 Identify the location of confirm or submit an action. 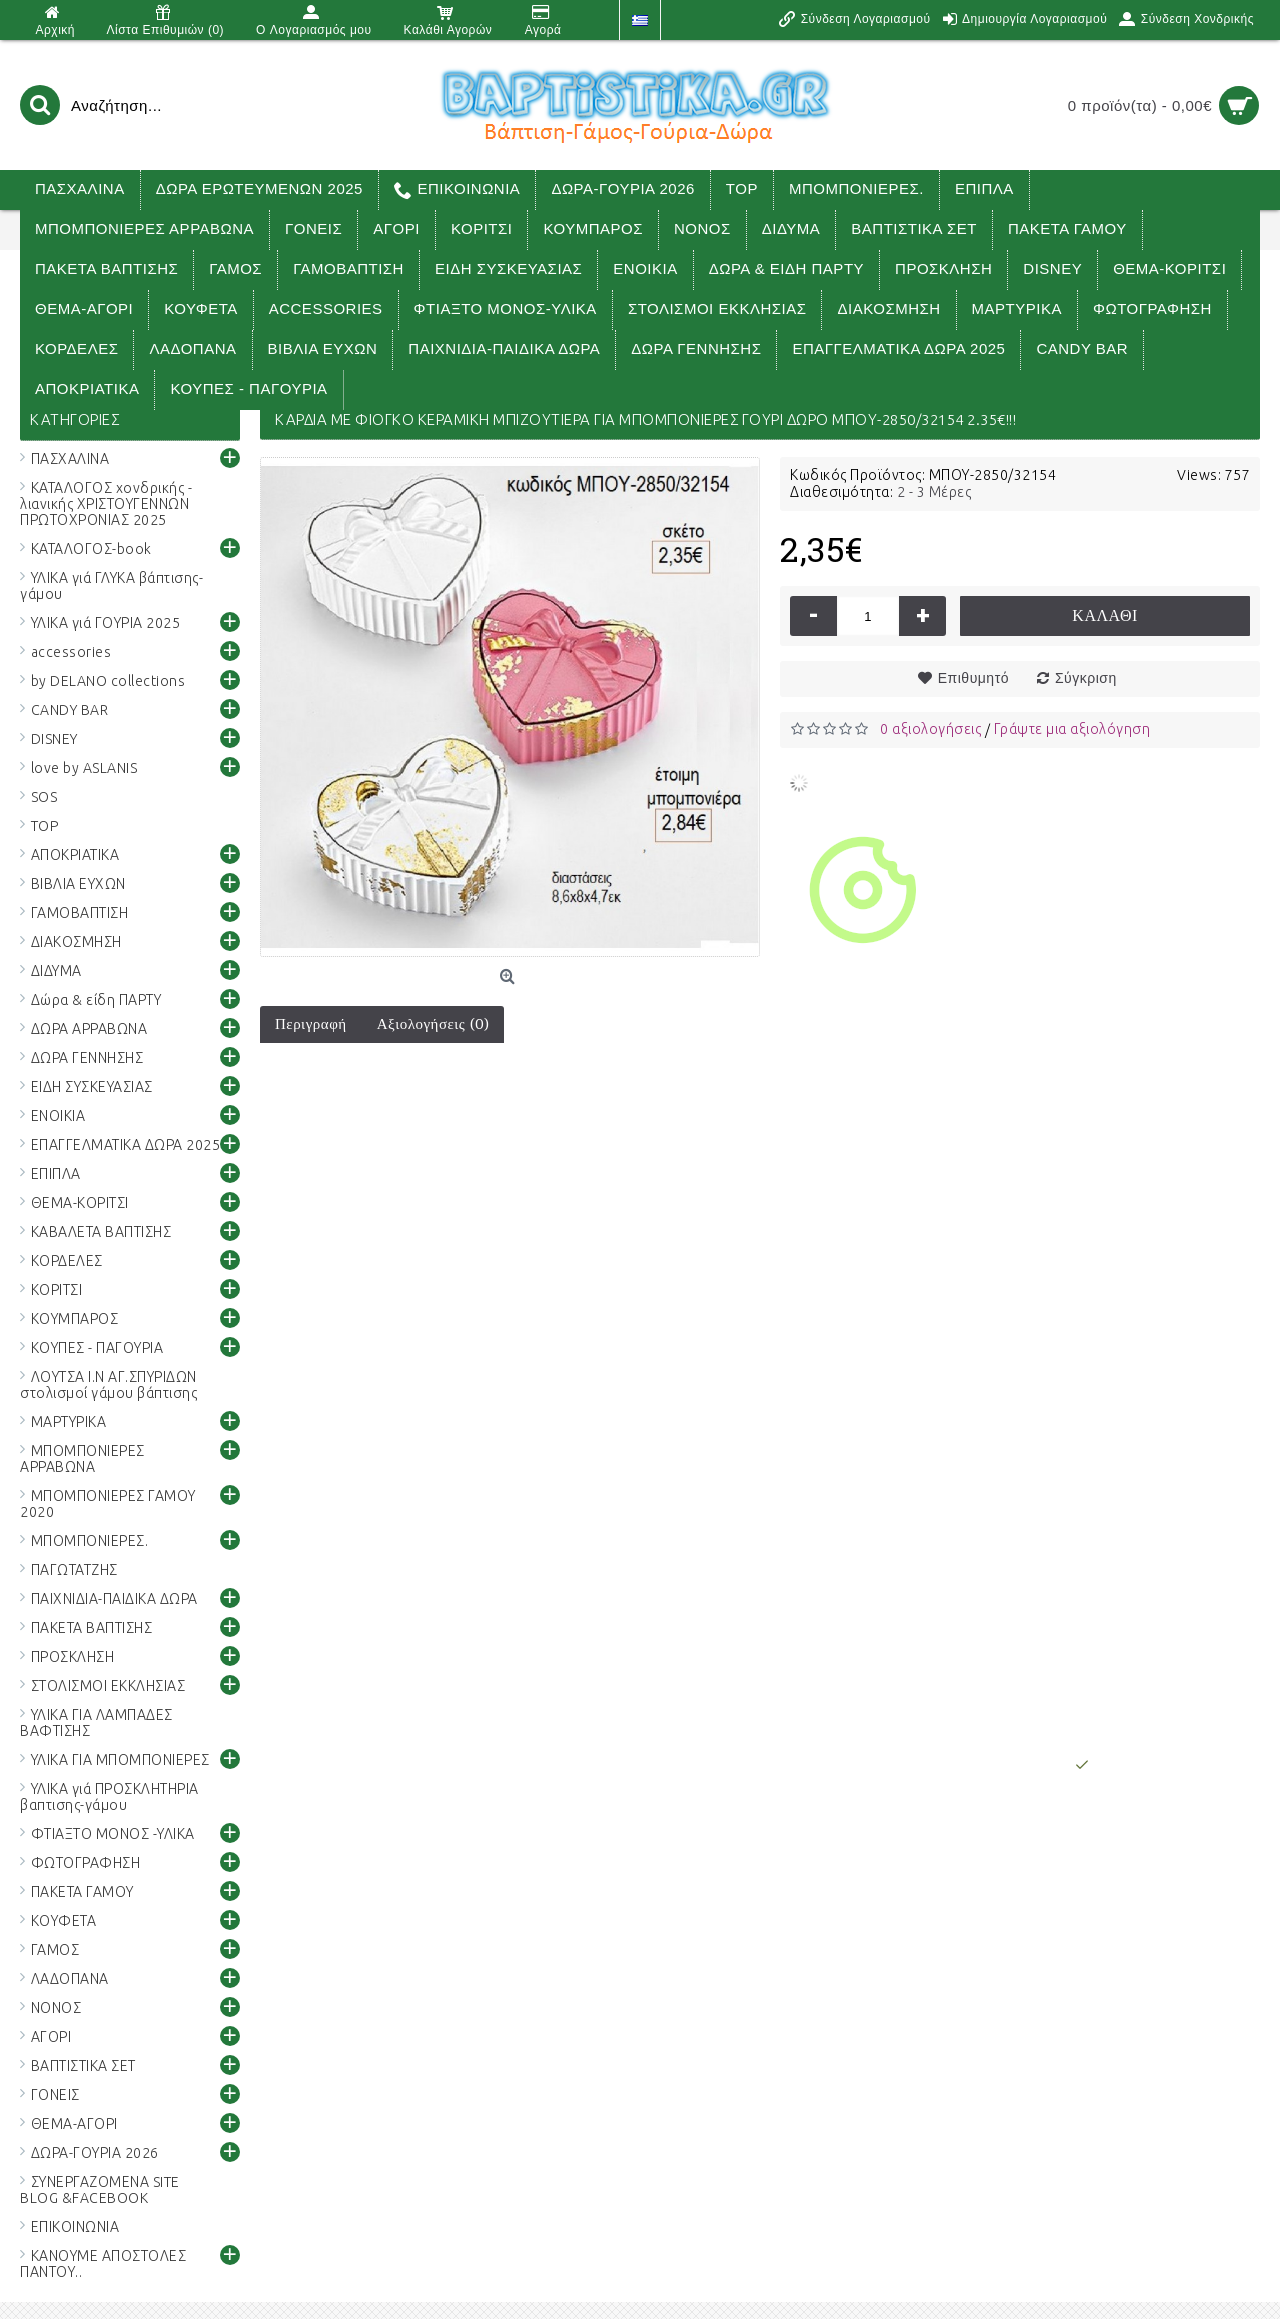
(1082, 1765).